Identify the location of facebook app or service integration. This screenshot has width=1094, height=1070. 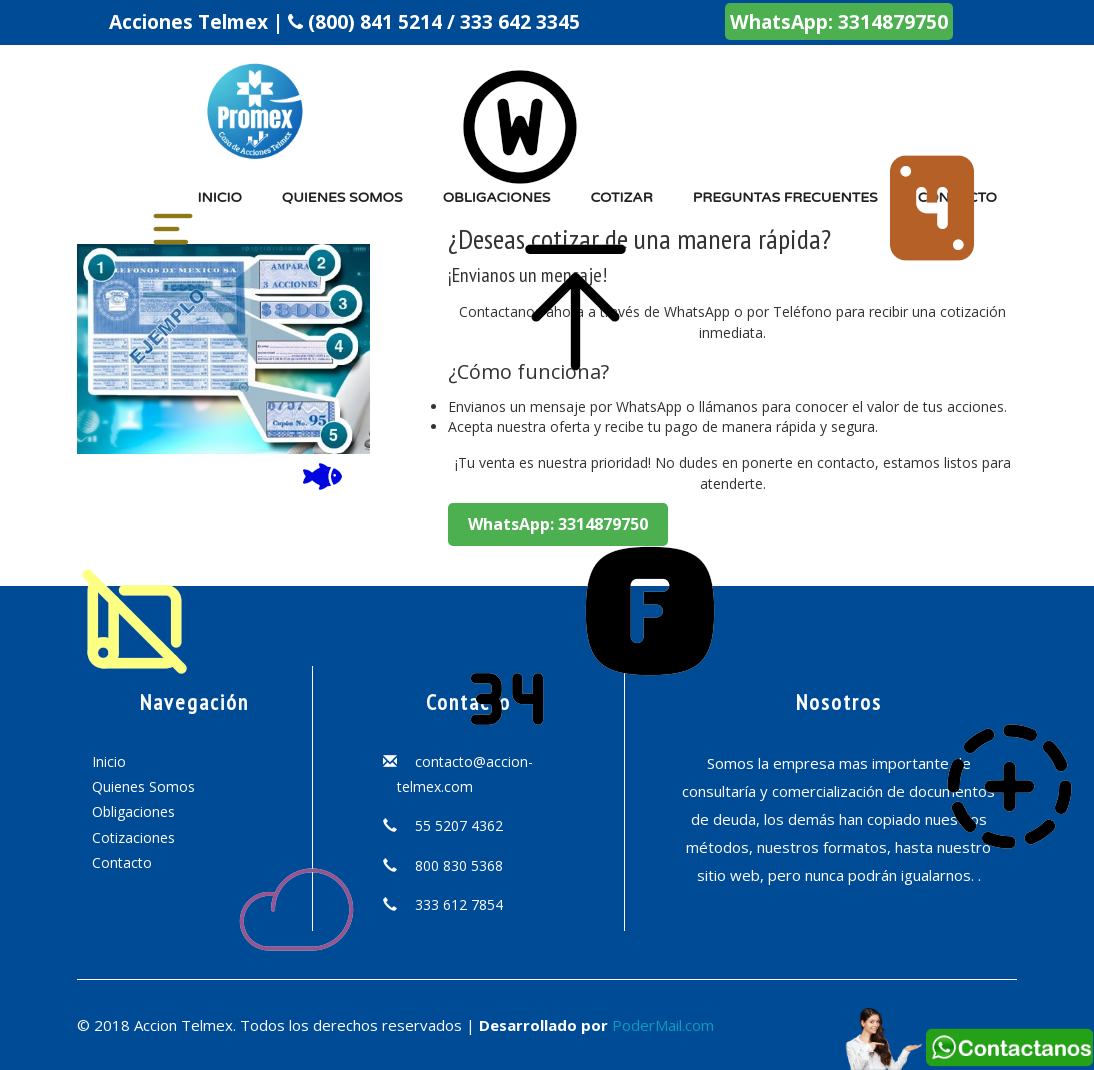
(650, 611).